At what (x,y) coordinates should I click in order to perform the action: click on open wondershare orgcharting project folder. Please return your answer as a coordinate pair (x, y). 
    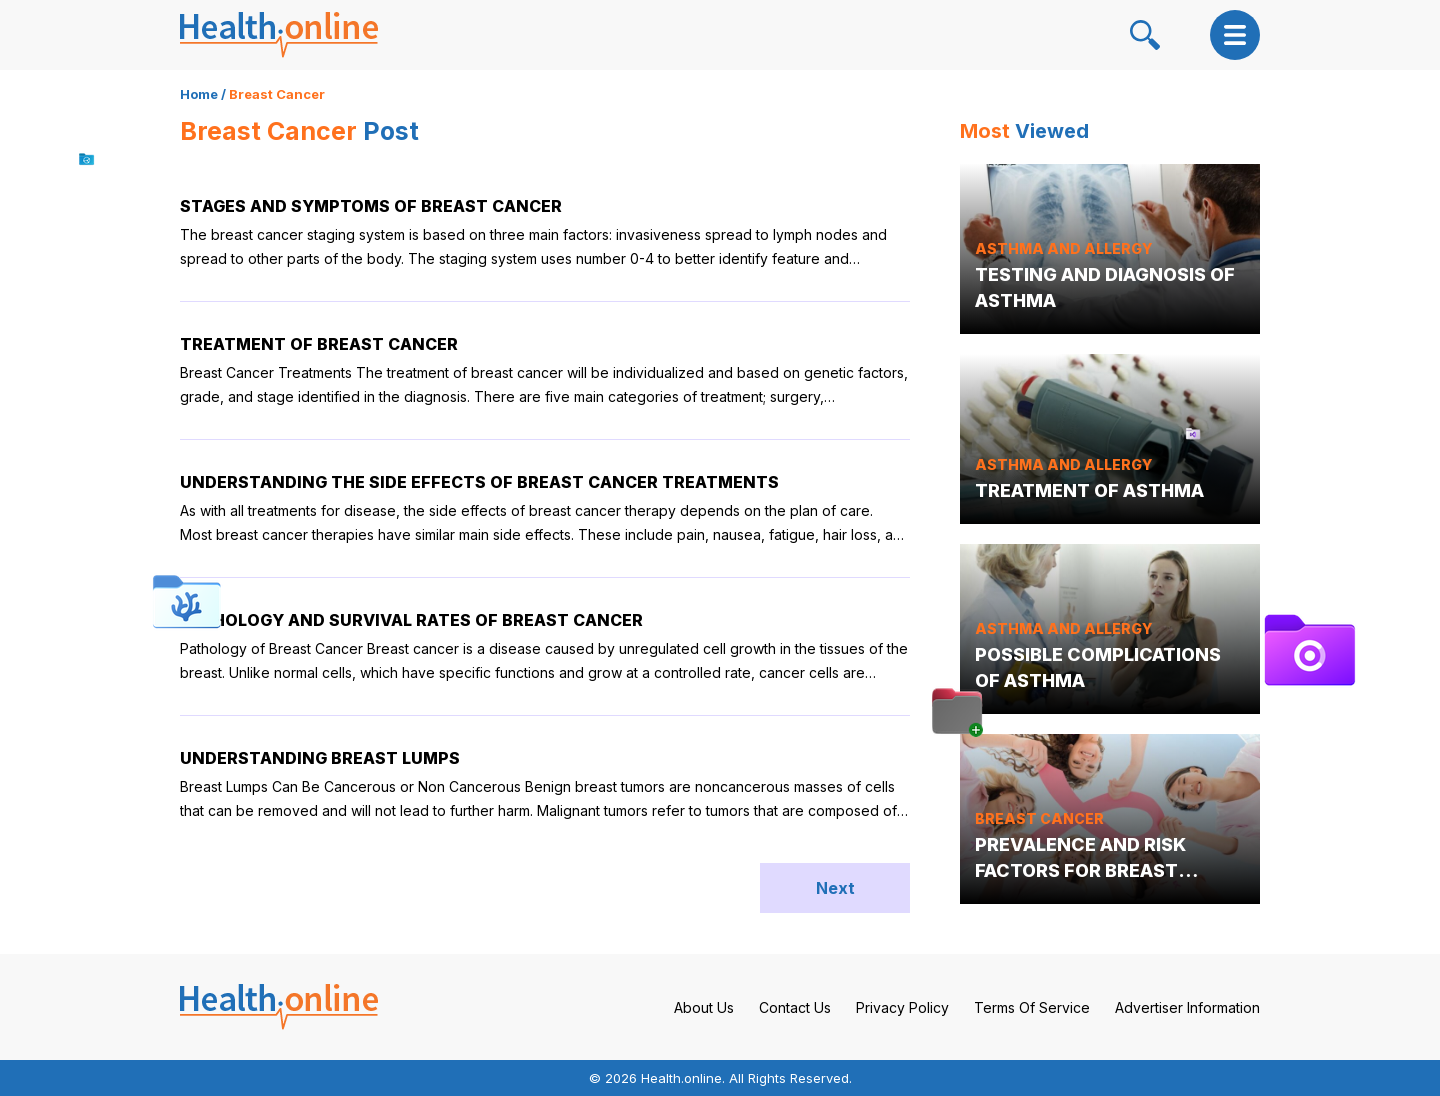
    Looking at the image, I should click on (1309, 652).